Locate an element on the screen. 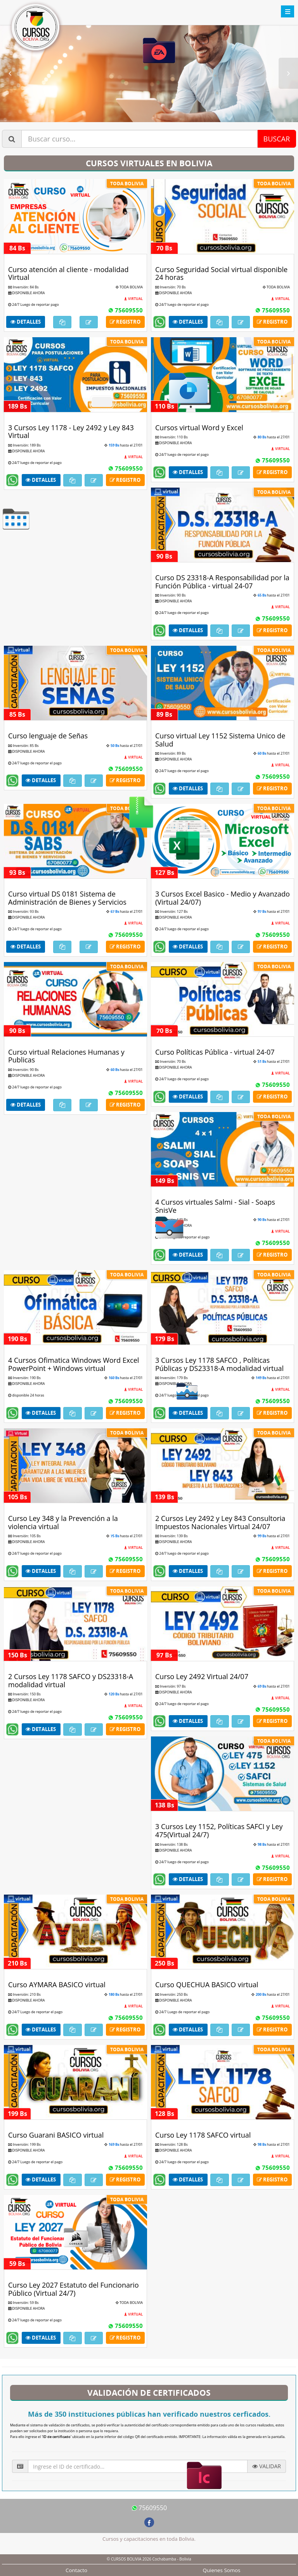 Image resolution: width=298 pixels, height=2576 pixels. compressed archive file (.arc format) is located at coordinates (141, 813).